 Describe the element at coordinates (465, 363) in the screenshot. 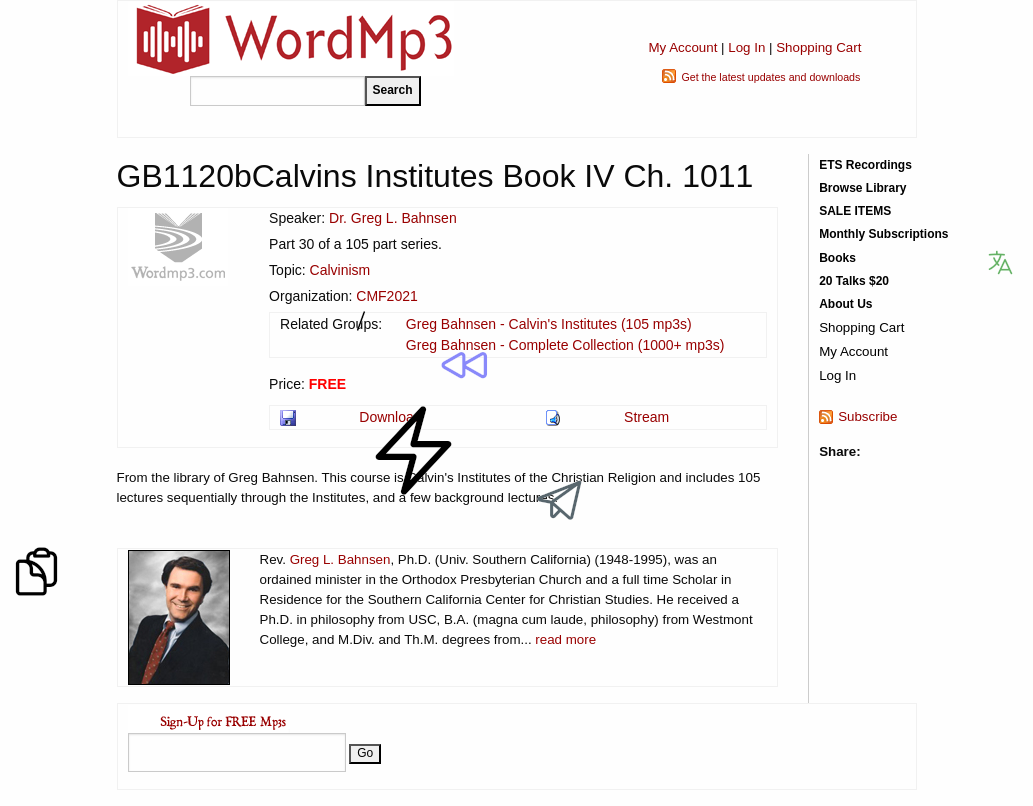

I see `rewind or skip to previous track` at that location.